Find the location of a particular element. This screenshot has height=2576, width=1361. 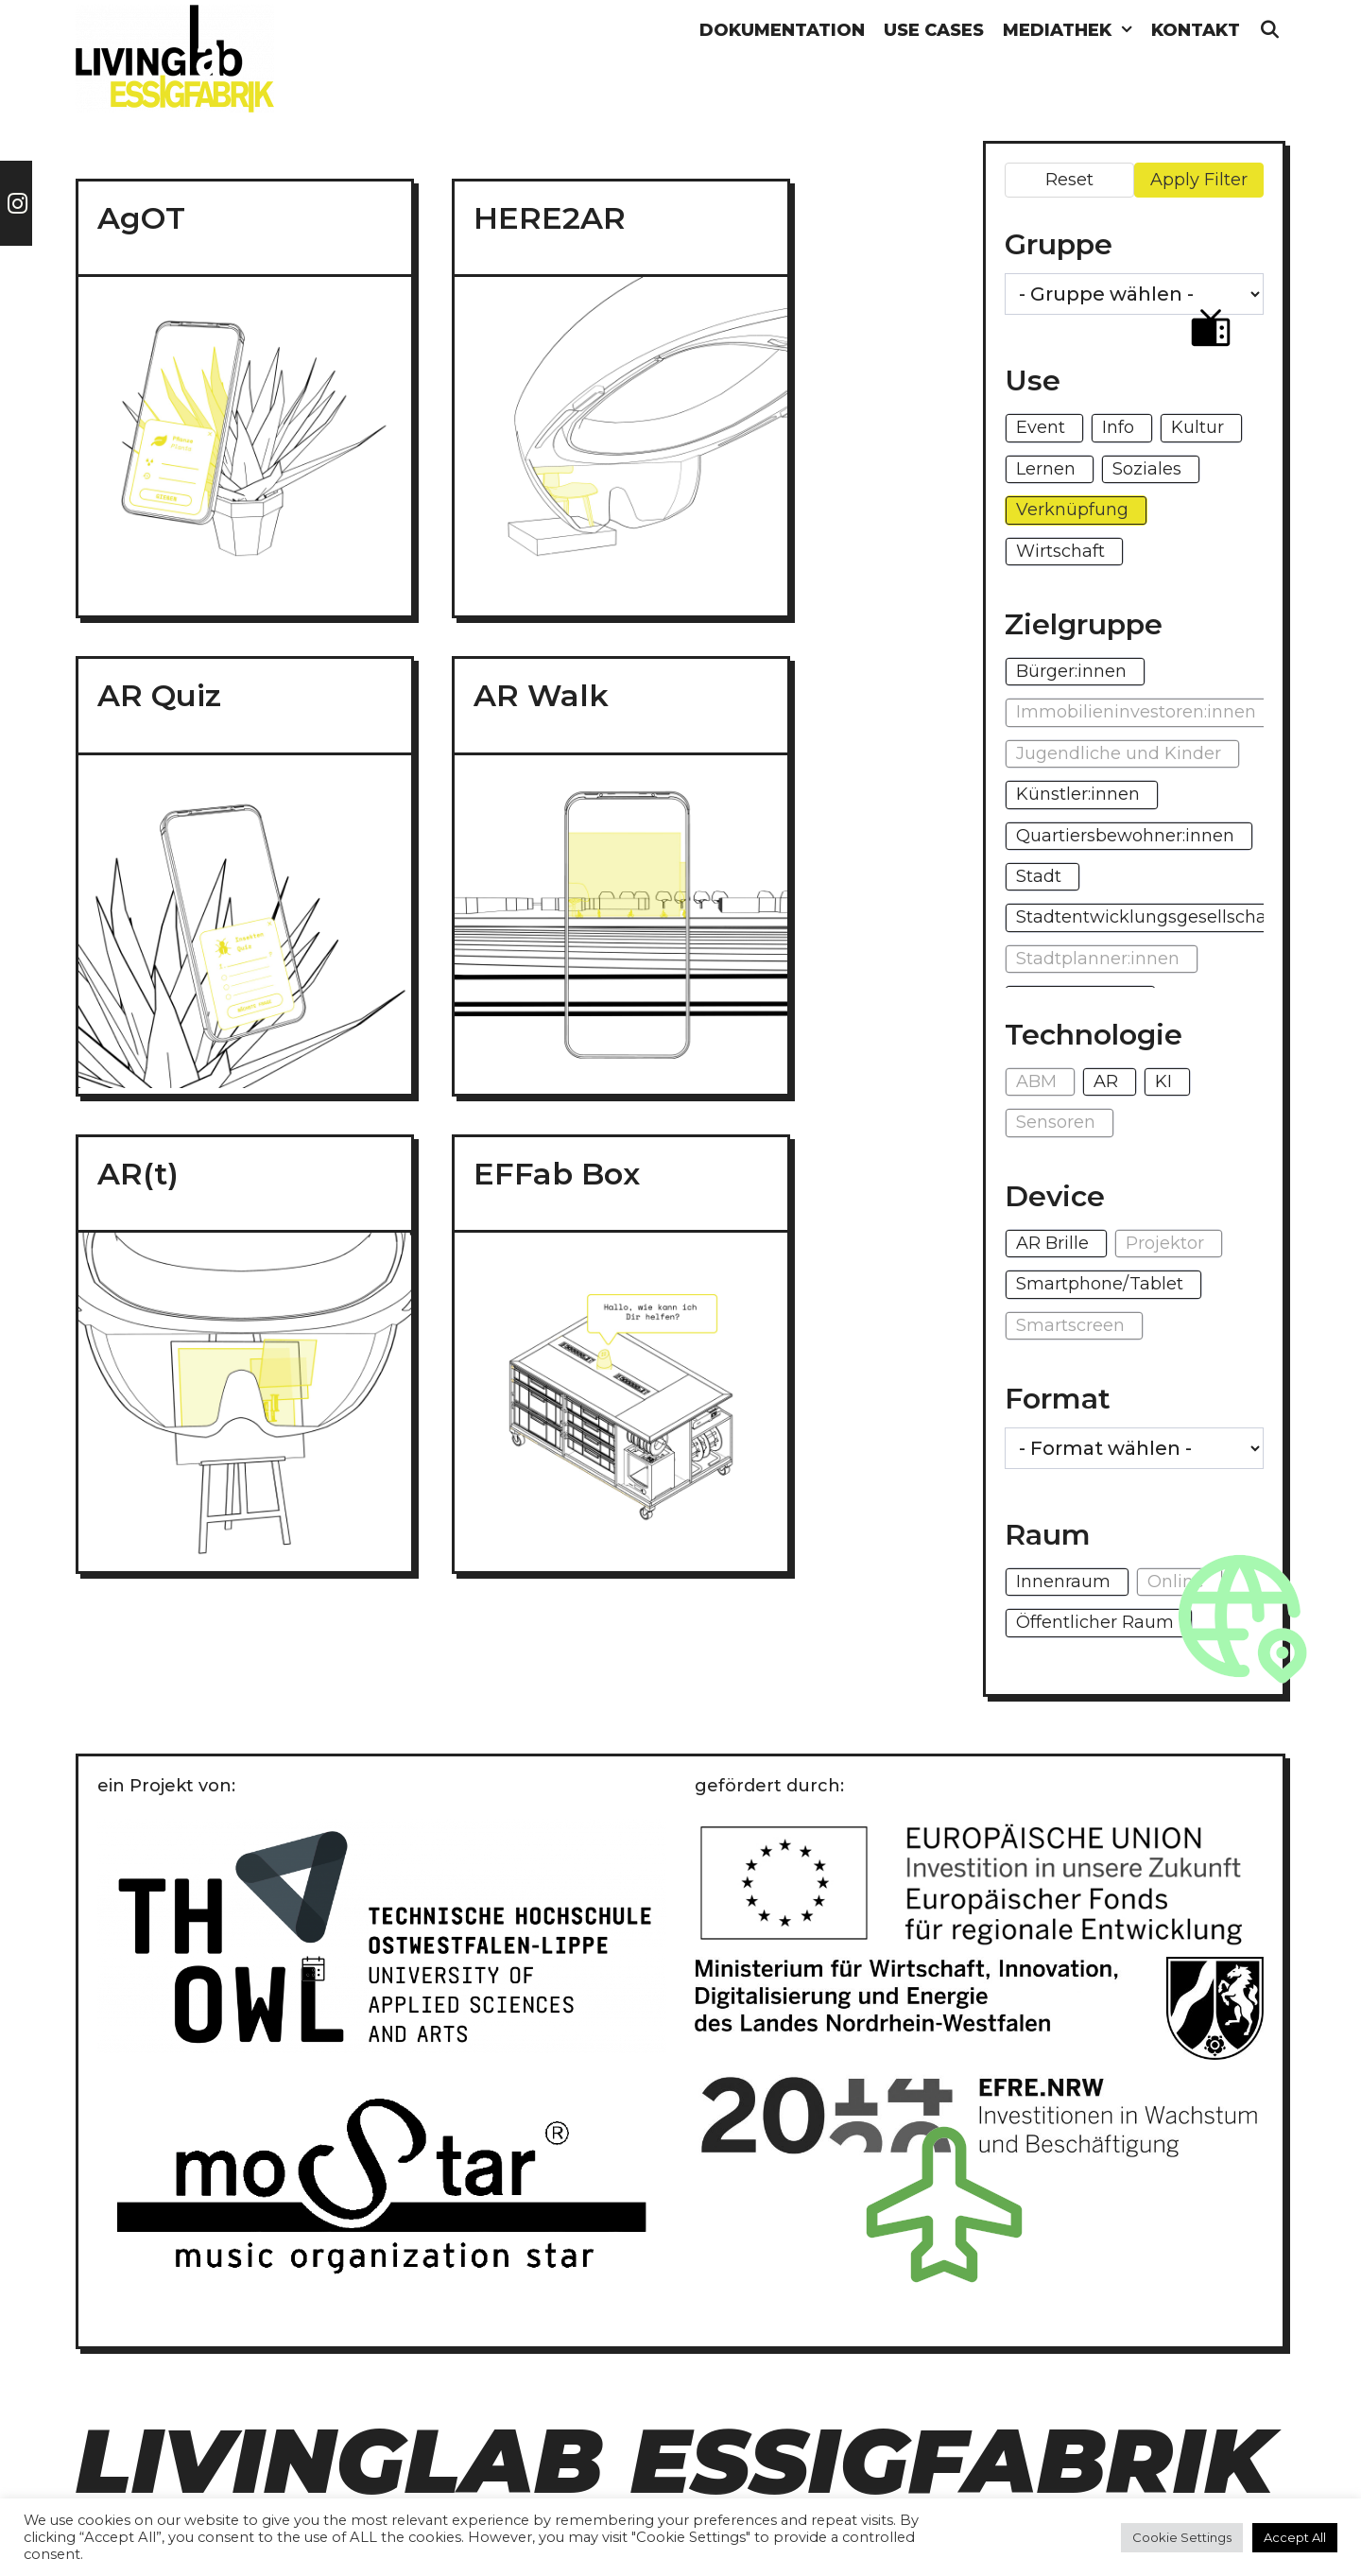

enable airplane mode is located at coordinates (944, 2204).